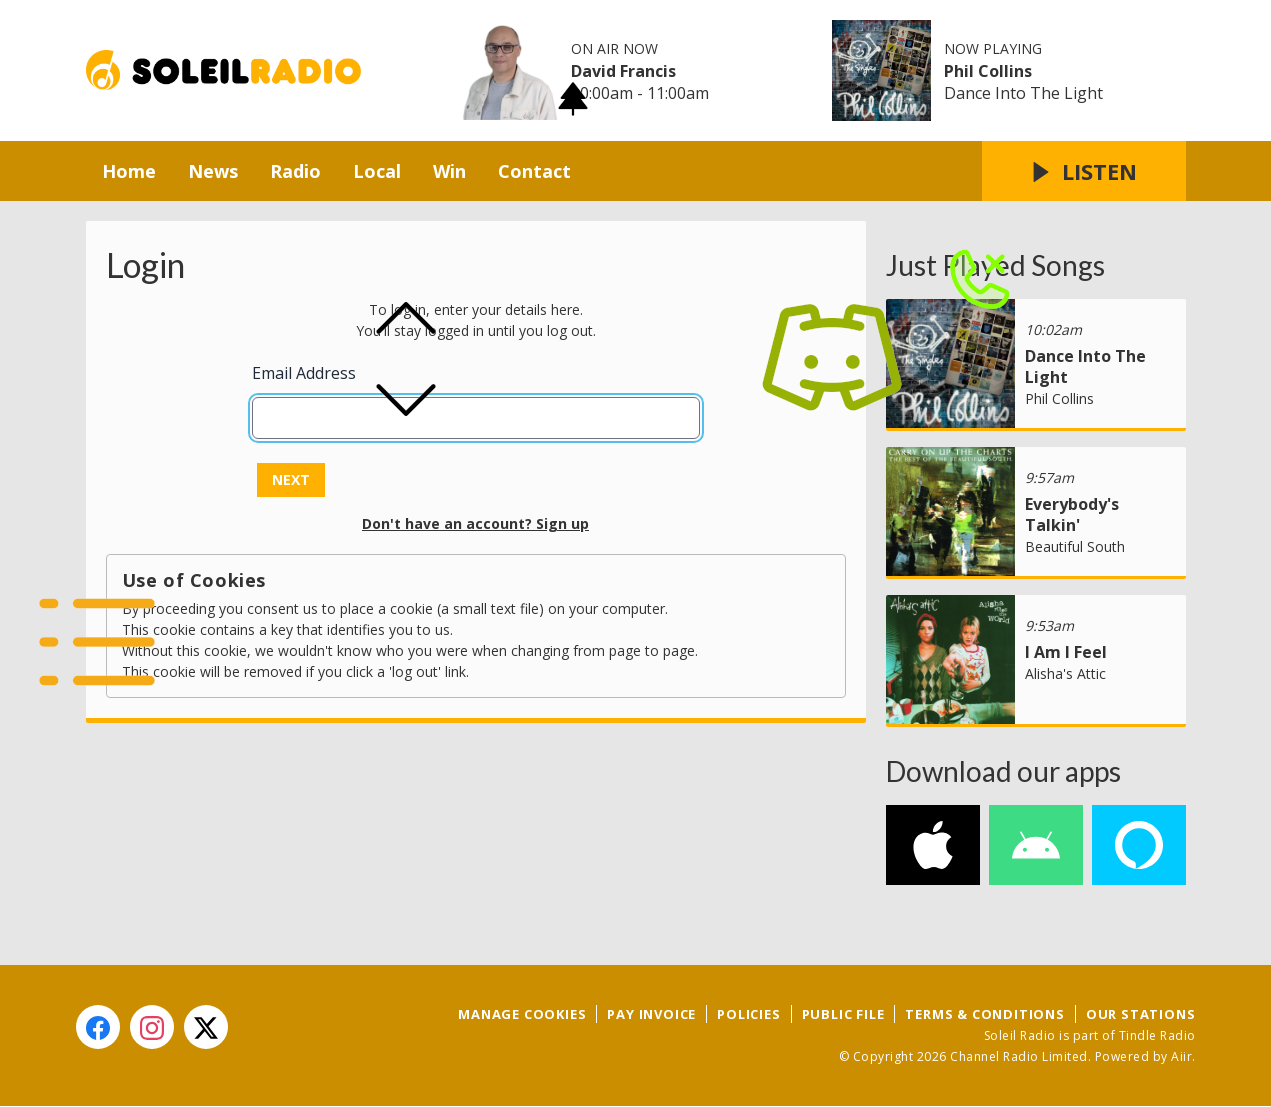 The height and width of the screenshot is (1107, 1271). What do you see at coordinates (573, 99) in the screenshot?
I see `indicates a park or nature area on a map` at bounding box center [573, 99].